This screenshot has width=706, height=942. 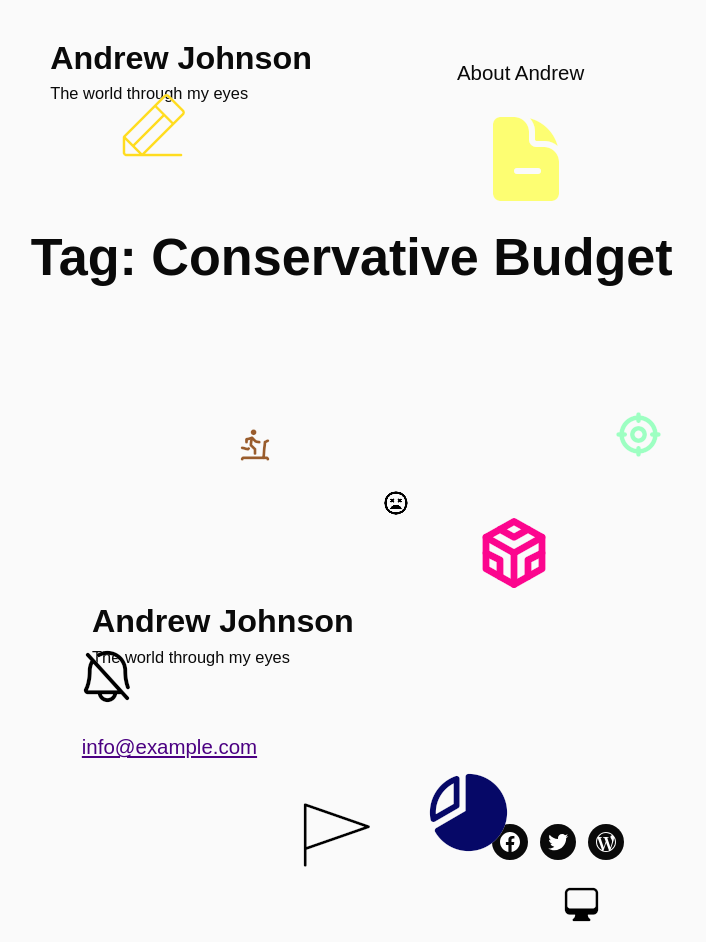 What do you see at coordinates (396, 503) in the screenshot?
I see `rate experience as very dissatisfied` at bounding box center [396, 503].